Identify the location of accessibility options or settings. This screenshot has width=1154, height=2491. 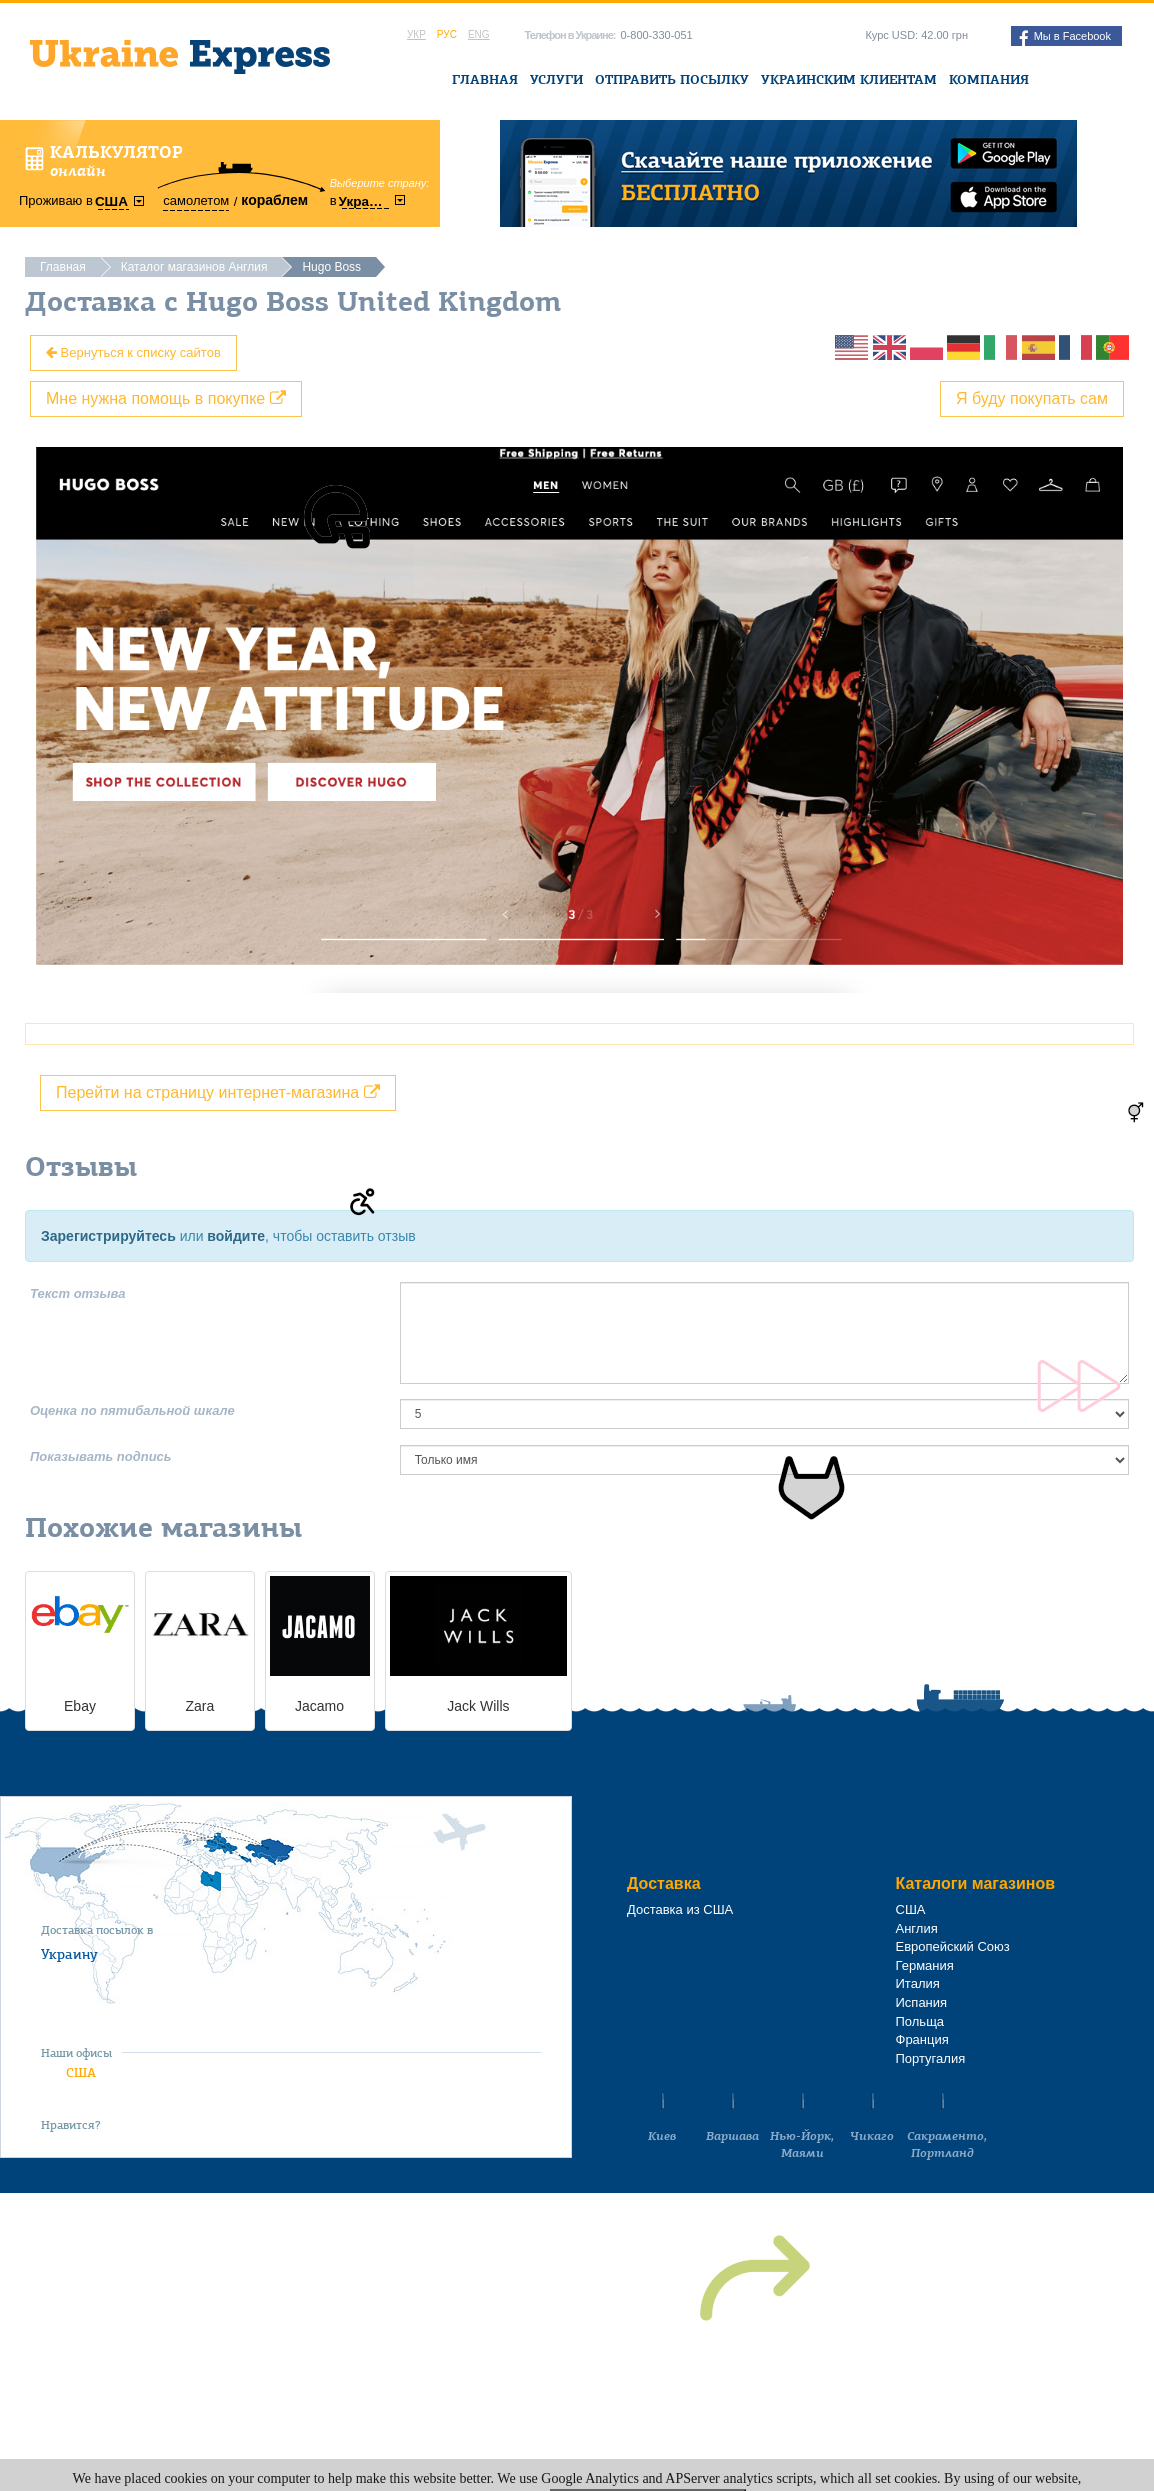
(363, 1201).